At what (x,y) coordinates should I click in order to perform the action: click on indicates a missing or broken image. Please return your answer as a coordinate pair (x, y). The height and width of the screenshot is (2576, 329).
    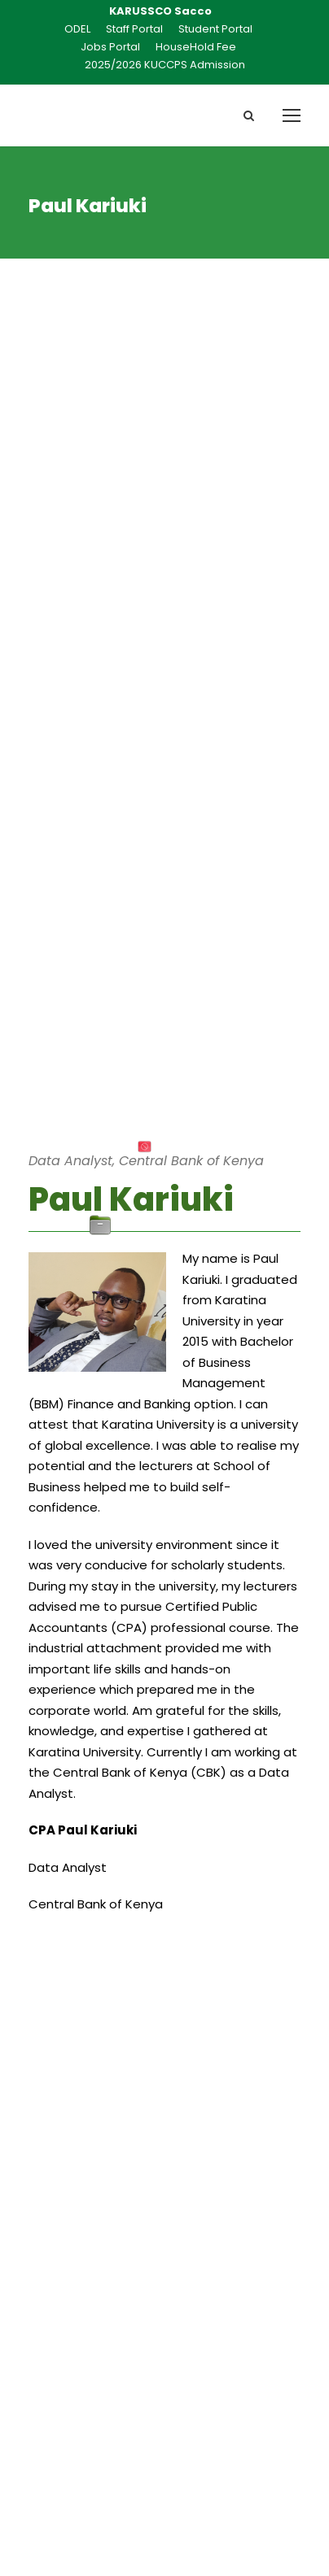
    Looking at the image, I should click on (144, 1146).